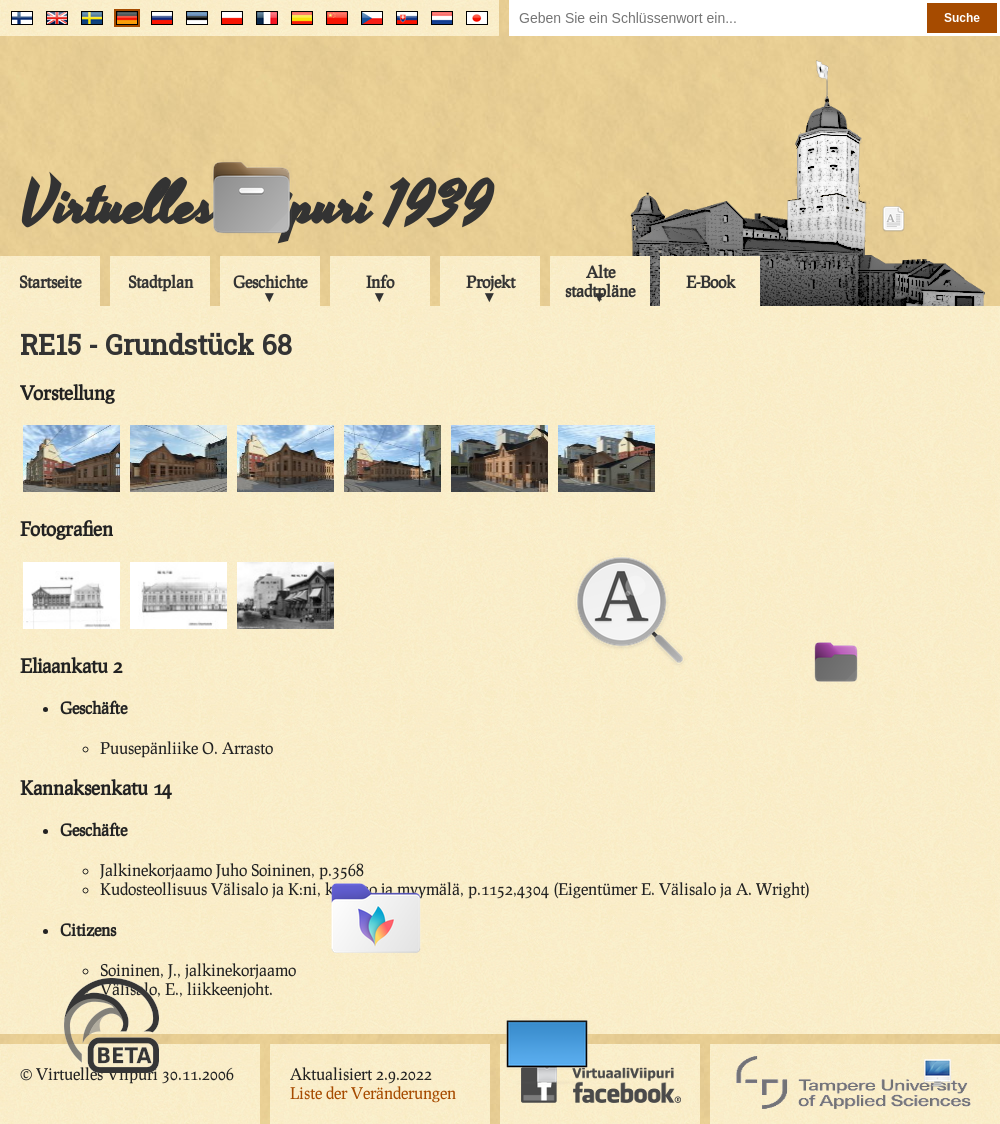 Image resolution: width=1000 pixels, height=1124 pixels. Describe the element at coordinates (836, 662) in the screenshot. I see `indicates a folder is ready to accept a dragged item` at that location.